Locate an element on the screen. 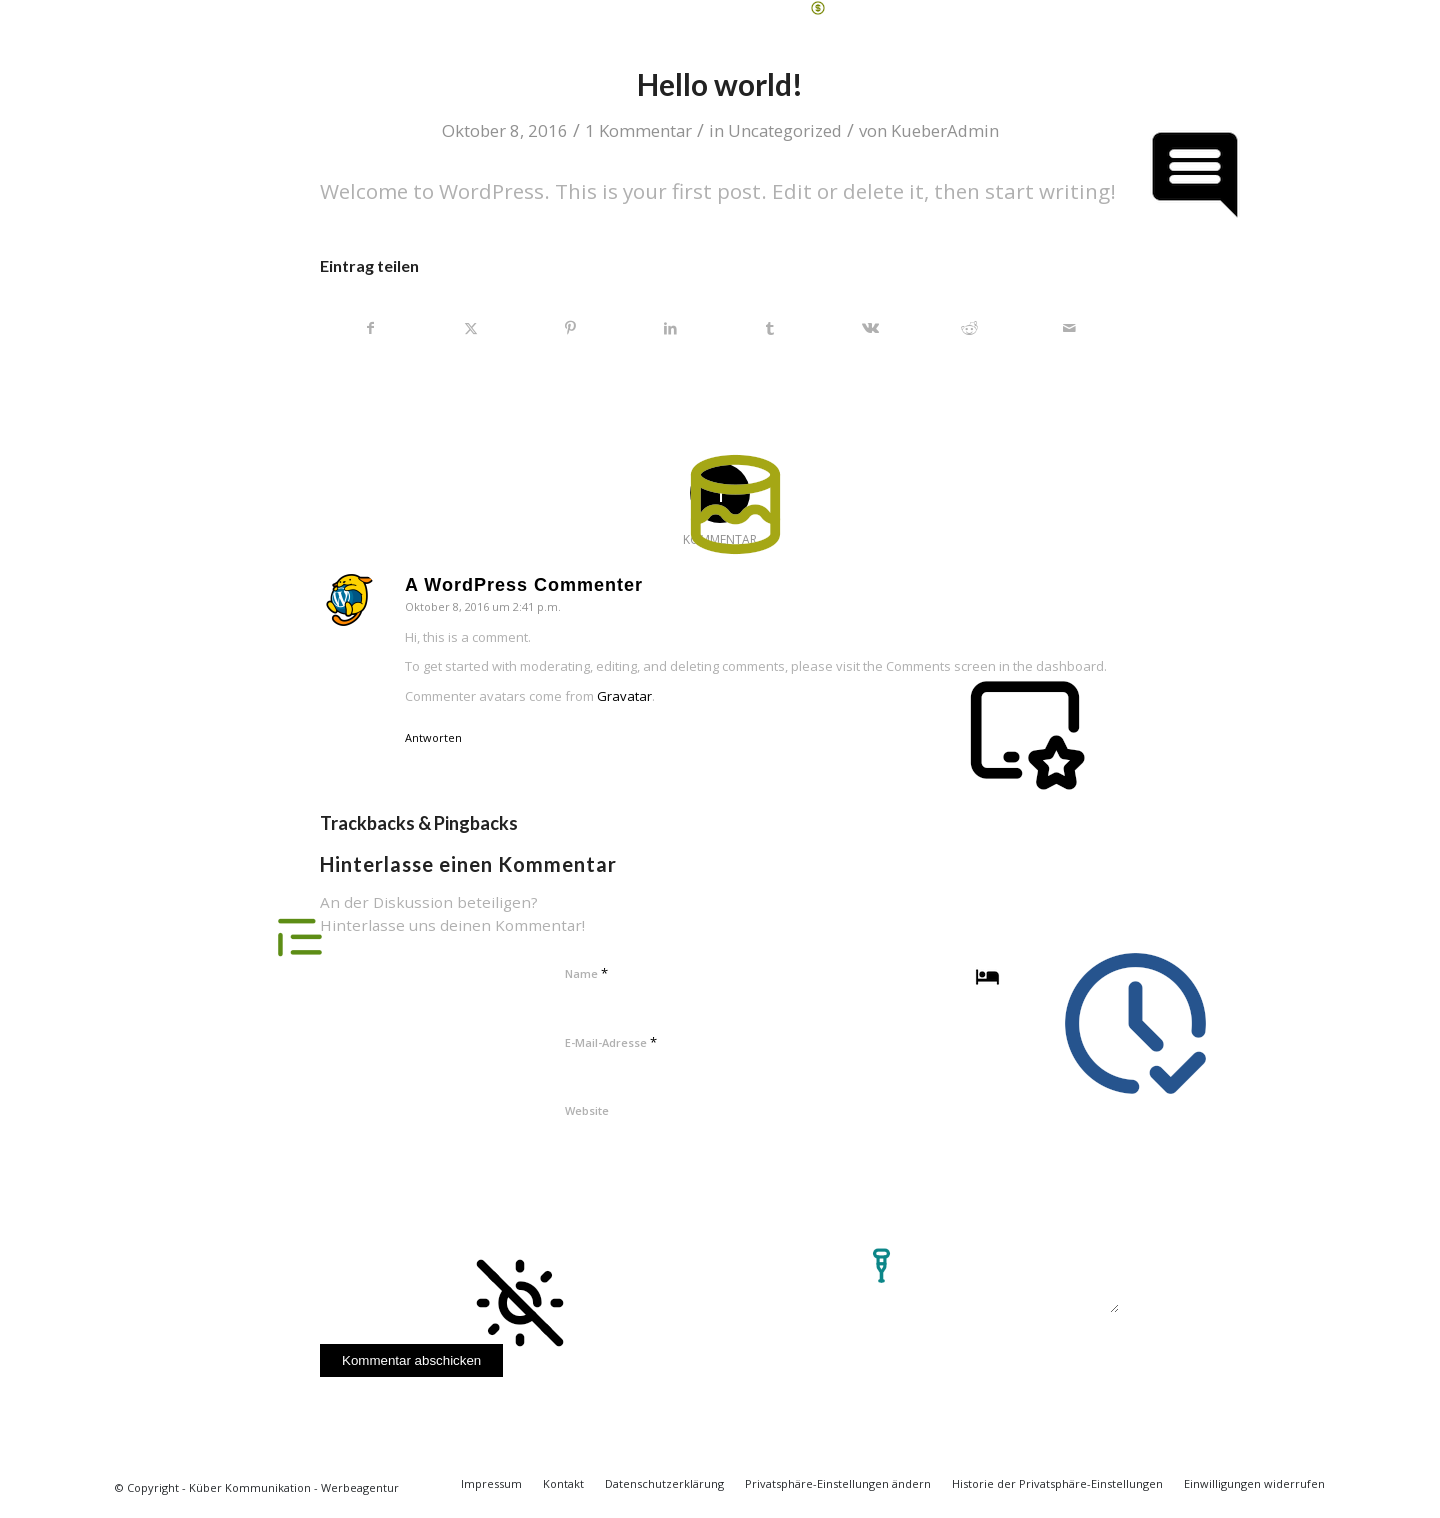 Image resolution: width=1440 pixels, height=1518 pixels. insert a block quote is located at coordinates (300, 936).